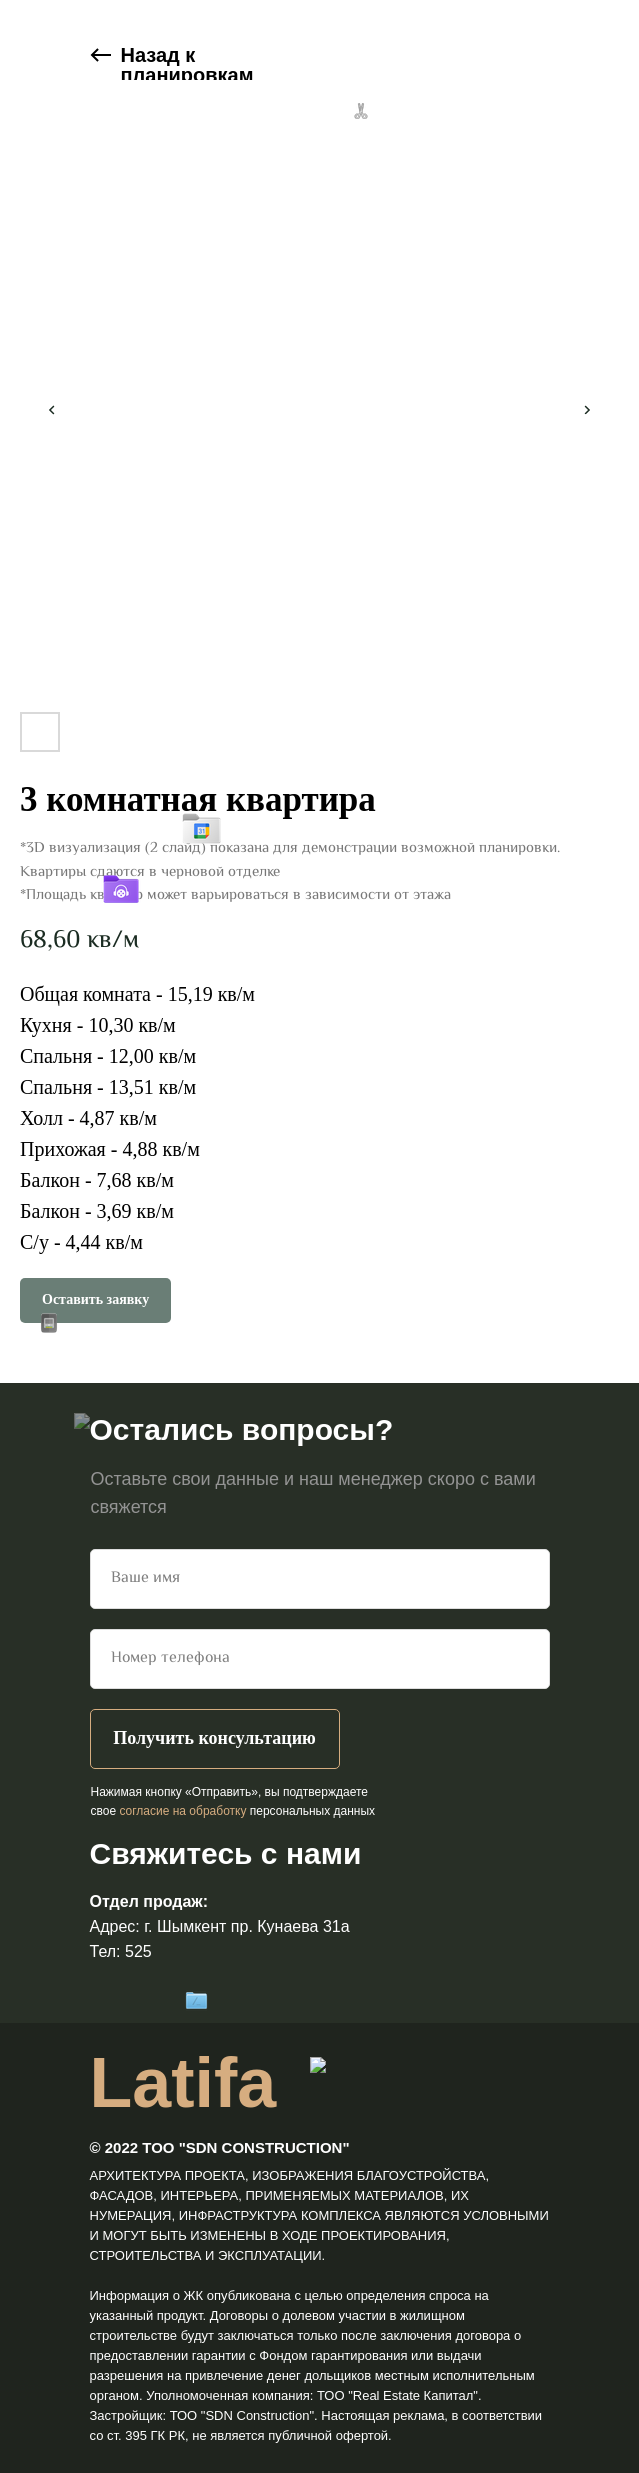  What do you see at coordinates (361, 111) in the screenshot?
I see `cut selected content to clipboard` at bounding box center [361, 111].